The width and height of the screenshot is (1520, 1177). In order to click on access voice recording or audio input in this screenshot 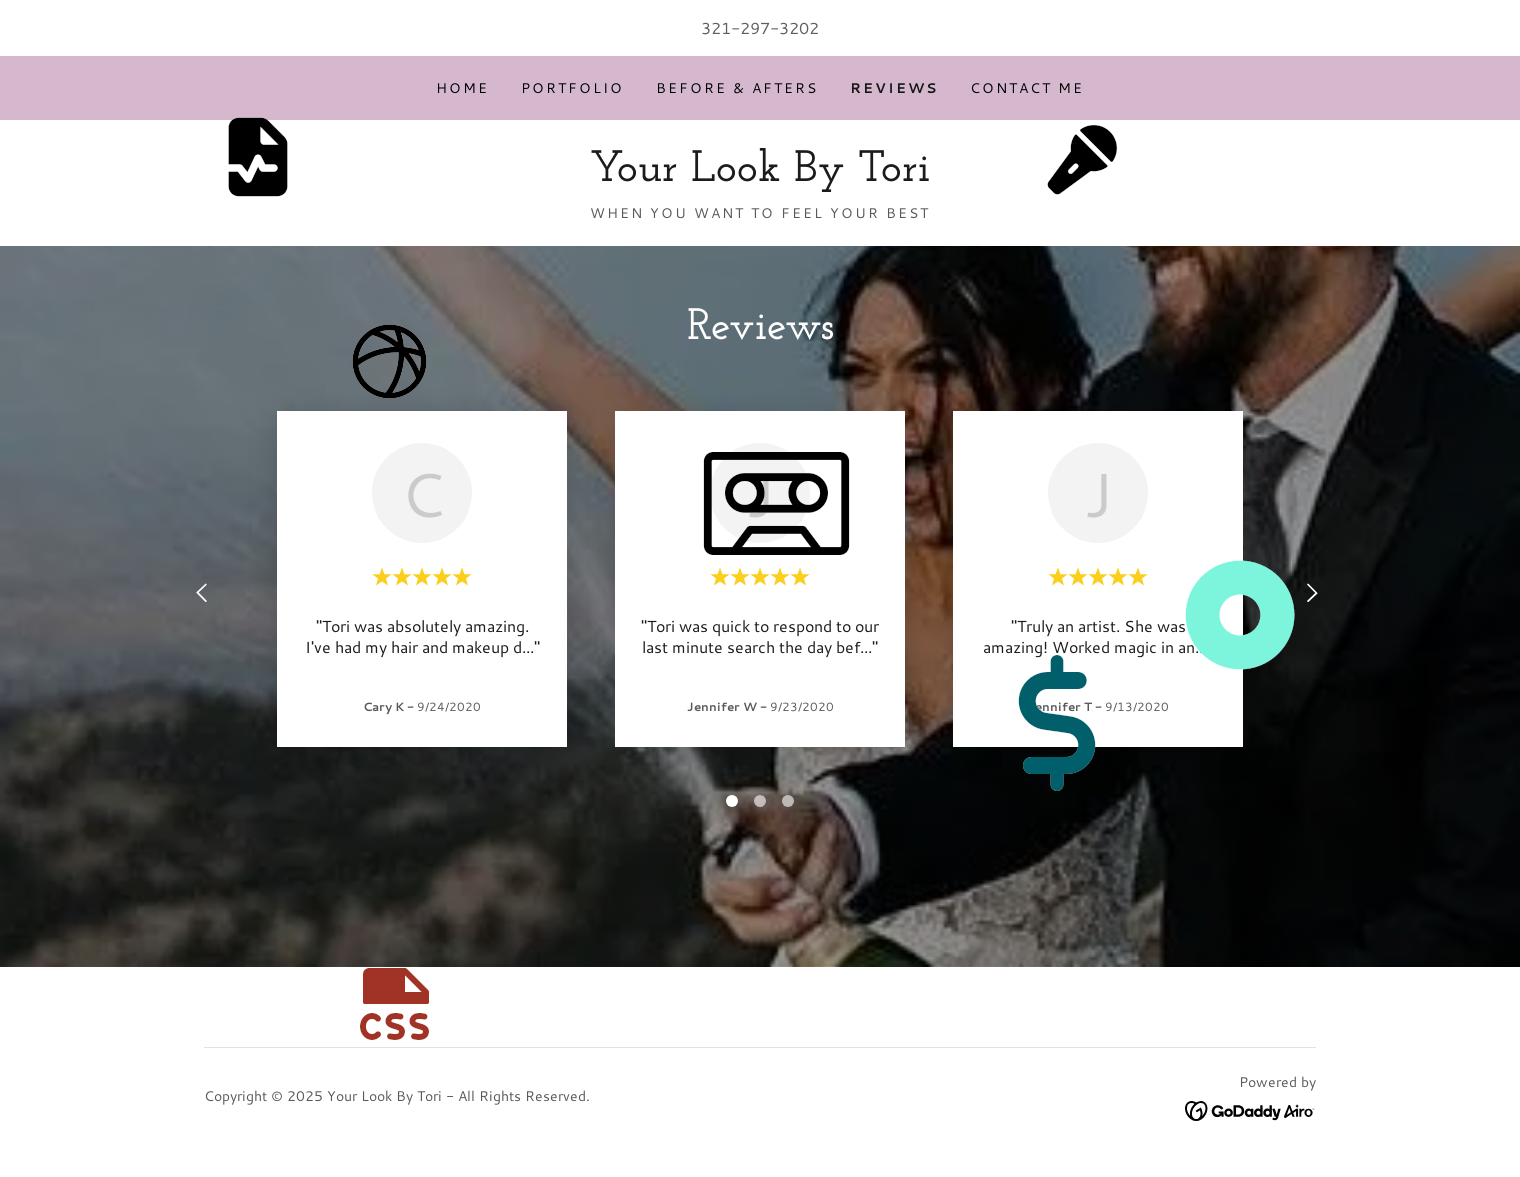, I will do `click(1081, 161)`.